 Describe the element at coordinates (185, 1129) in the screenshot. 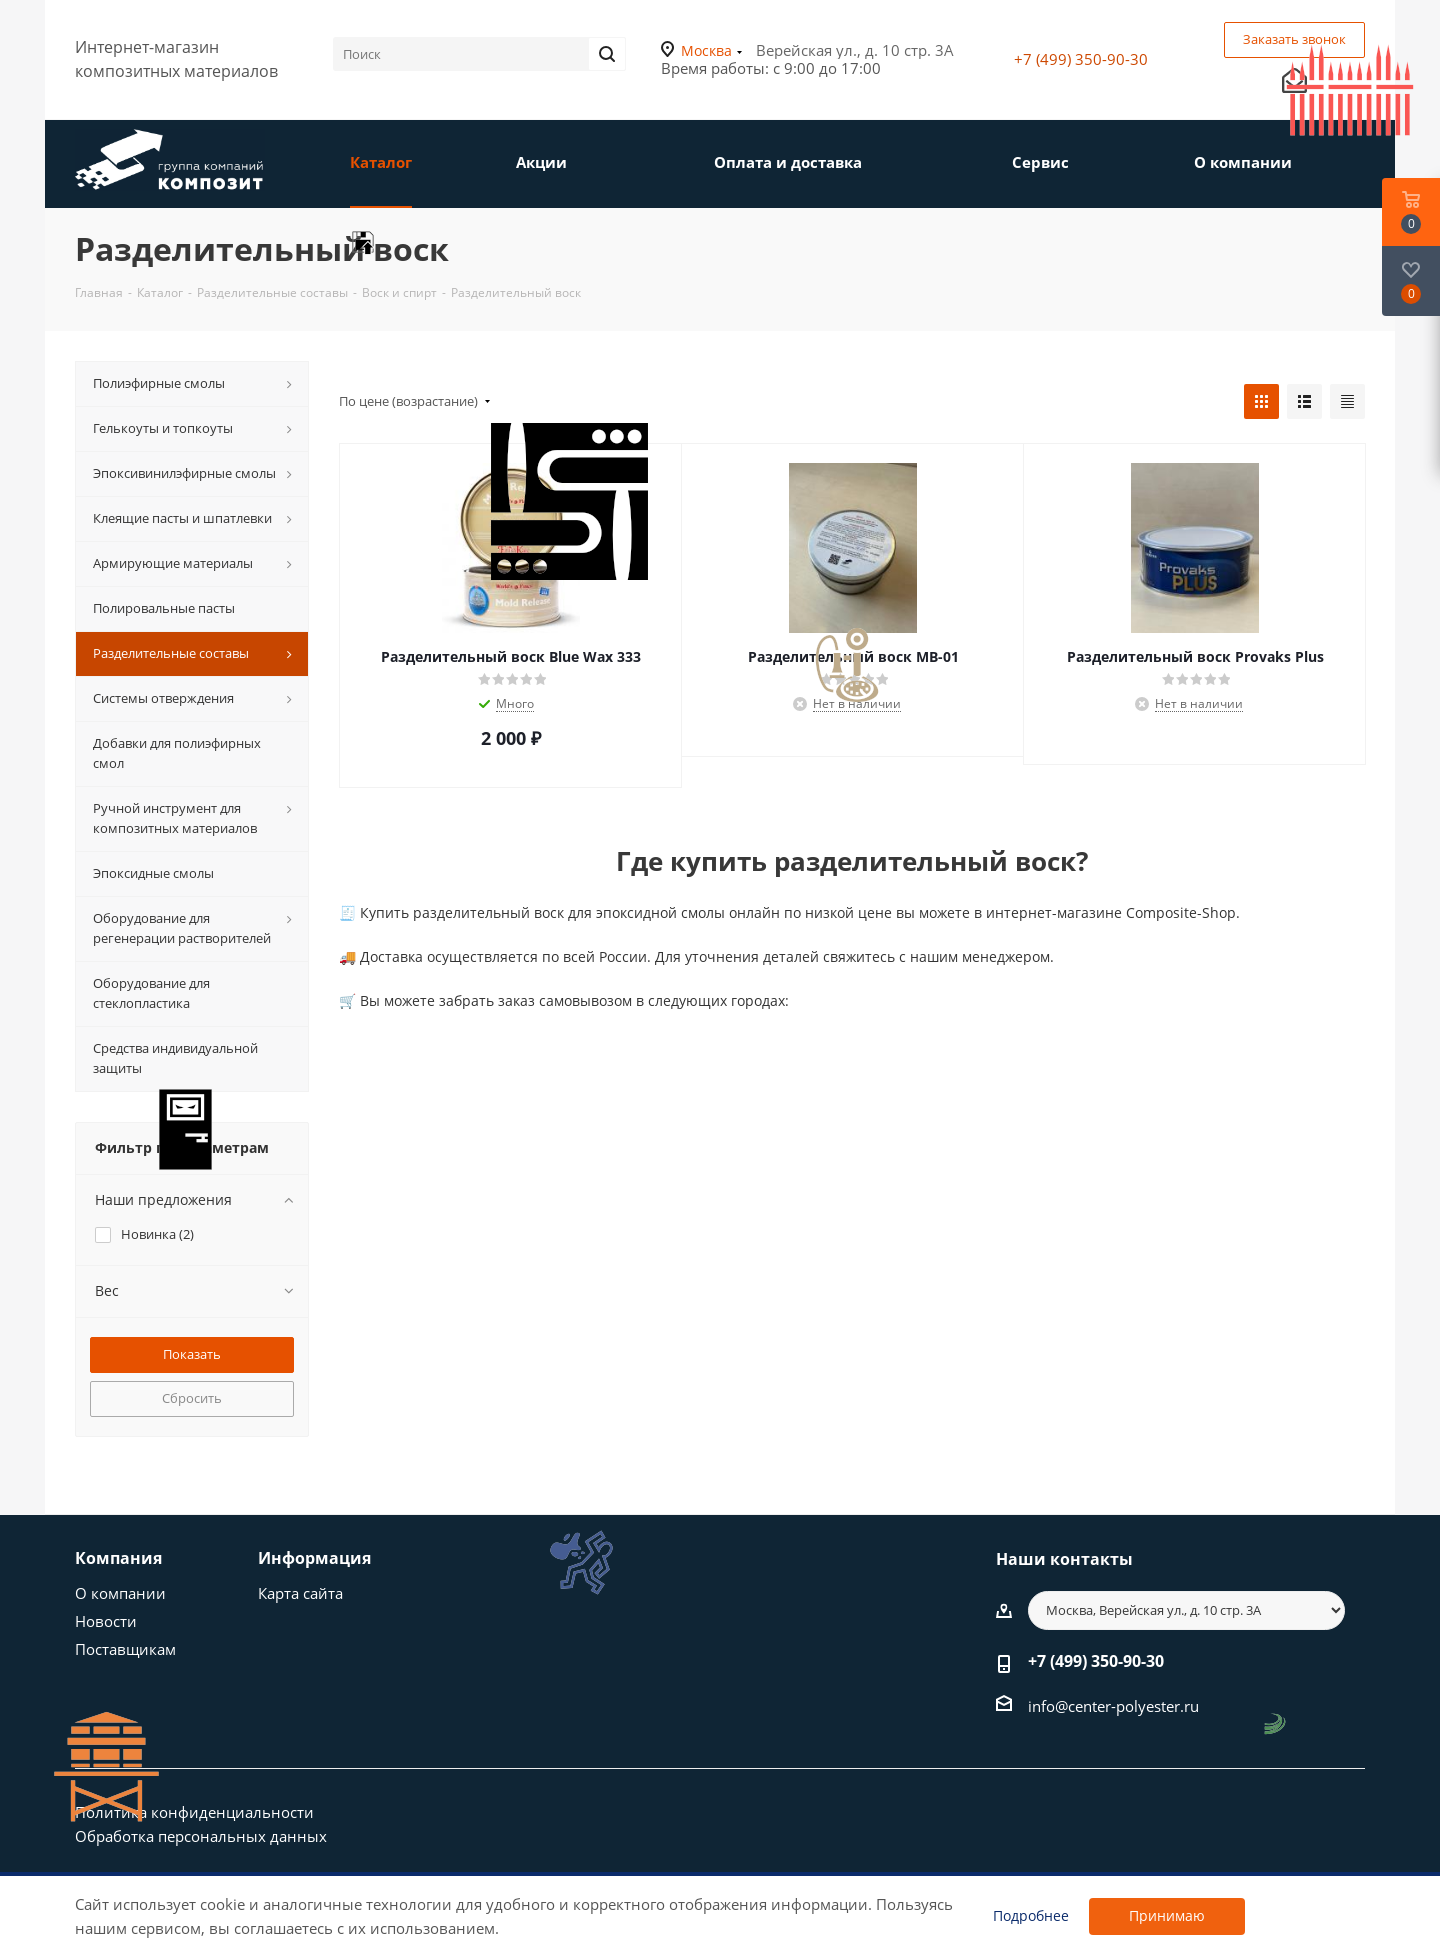

I see `monitor door or entry point activity` at that location.